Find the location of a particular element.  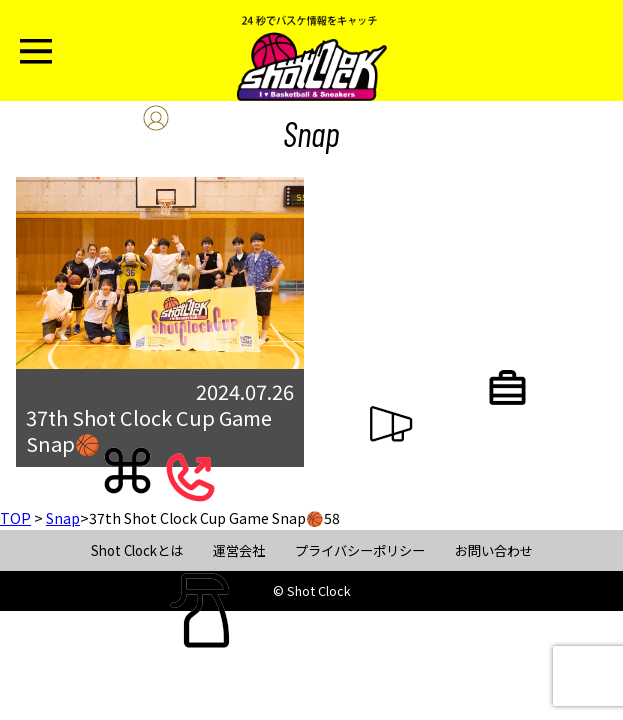

command key modifier for keyboard shortcuts is located at coordinates (127, 470).